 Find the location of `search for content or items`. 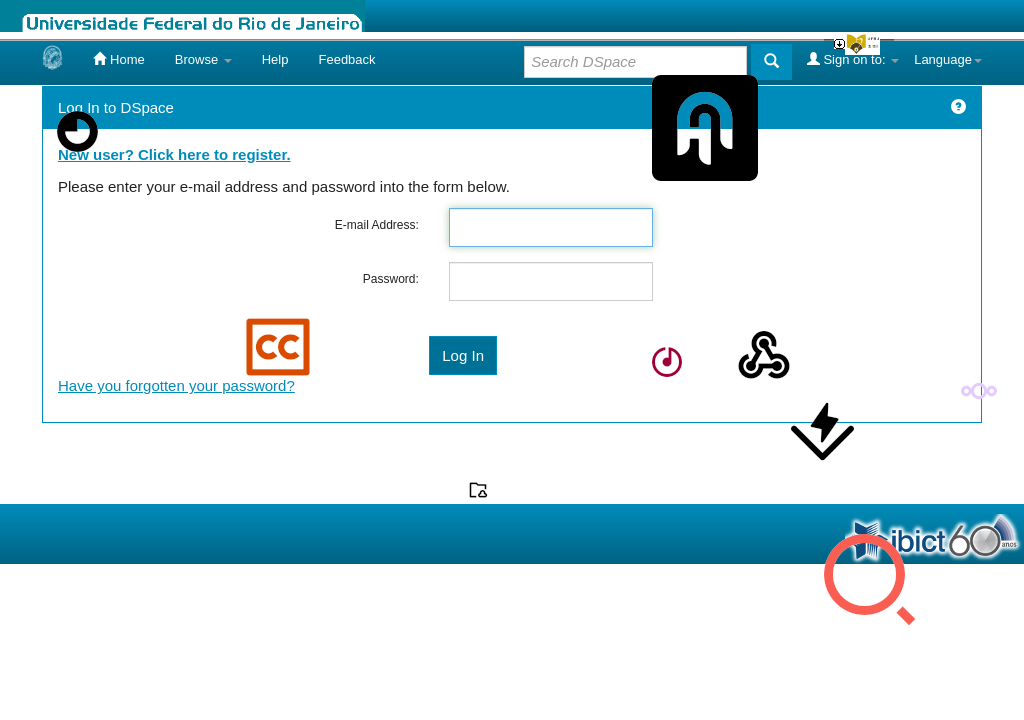

search for content or items is located at coordinates (869, 579).